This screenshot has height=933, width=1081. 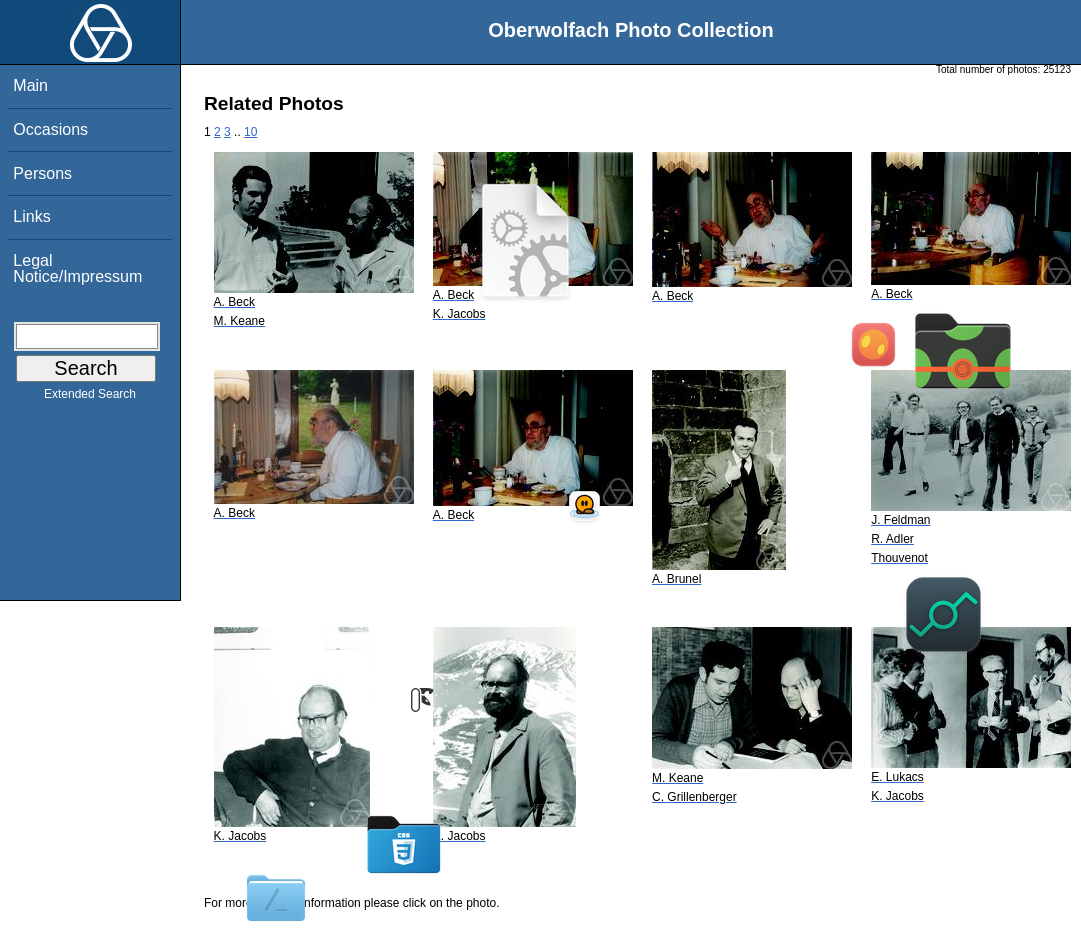 What do you see at coordinates (525, 242) in the screenshot?
I see `shared library file used by system applications` at bounding box center [525, 242].